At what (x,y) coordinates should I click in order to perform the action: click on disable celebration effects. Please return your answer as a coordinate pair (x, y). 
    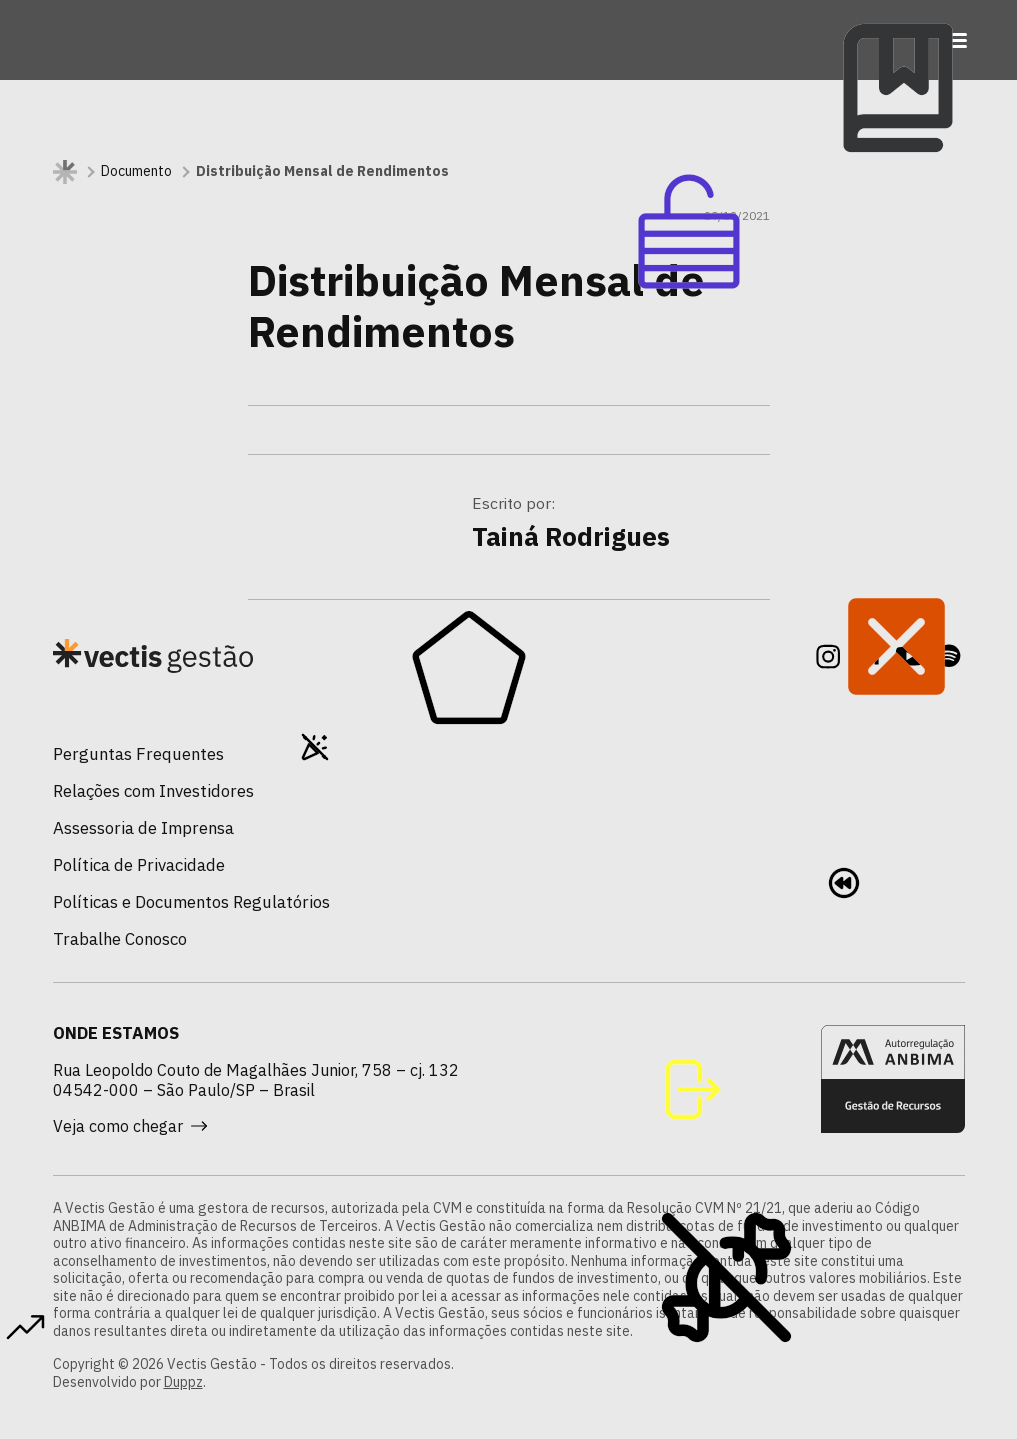
    Looking at the image, I should click on (315, 747).